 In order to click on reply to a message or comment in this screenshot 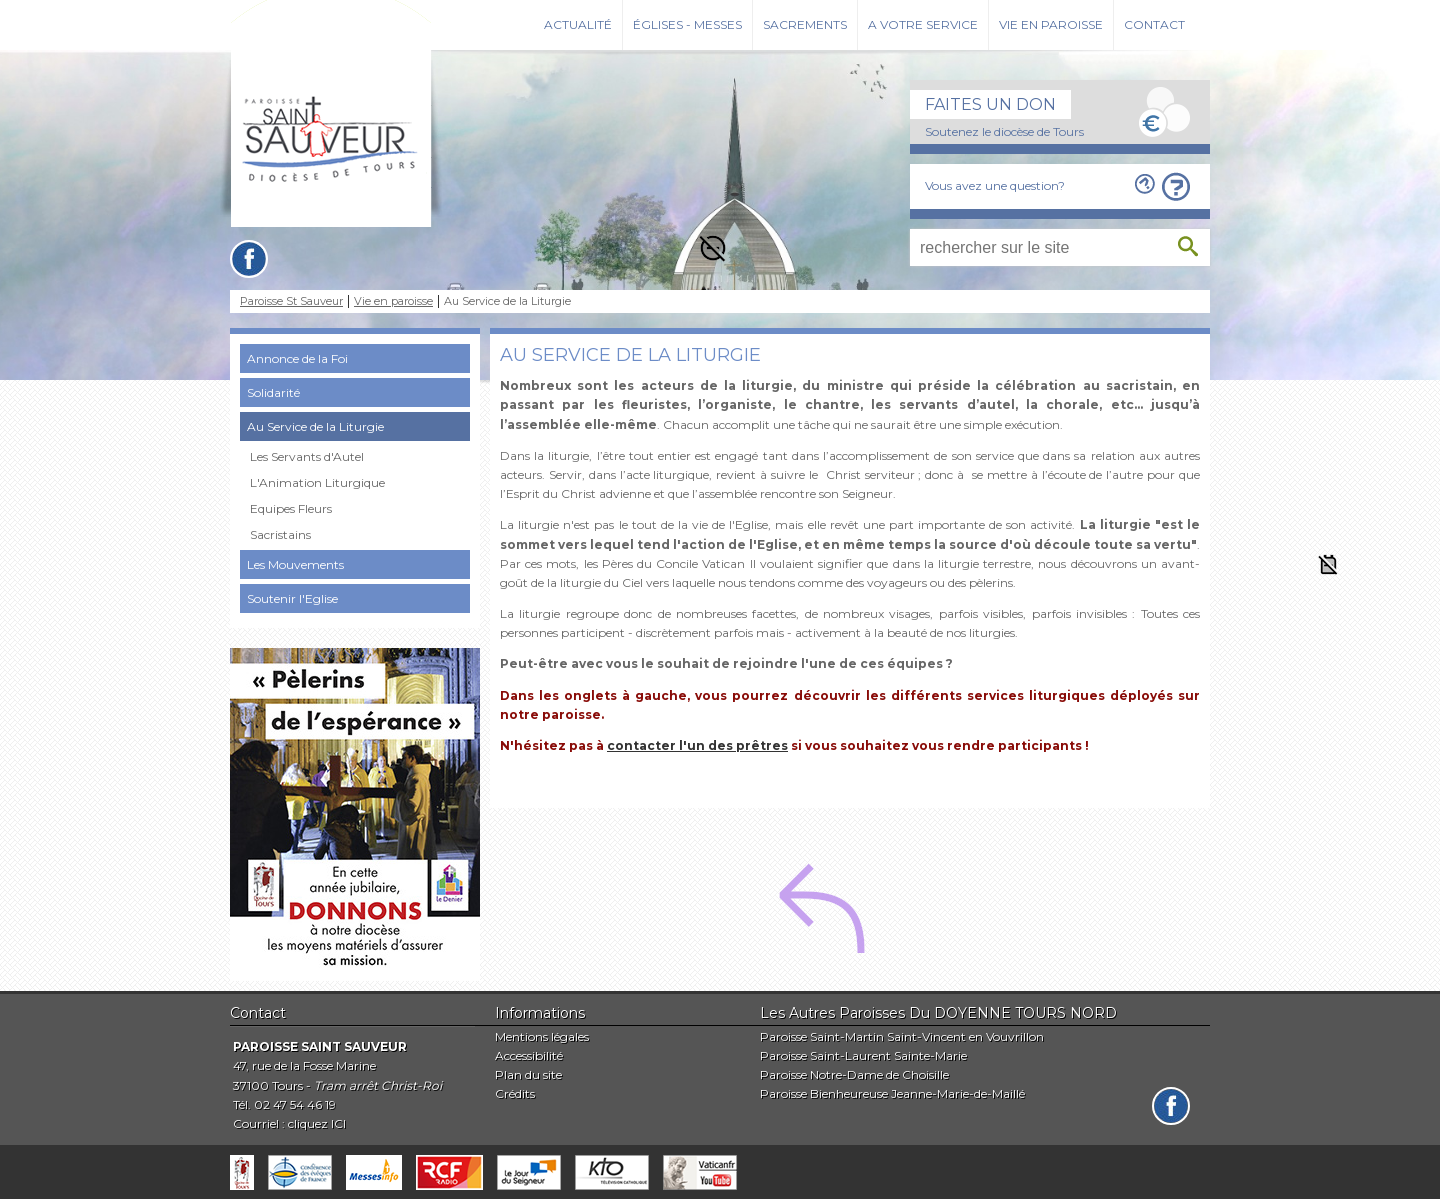, I will do `click(821, 906)`.